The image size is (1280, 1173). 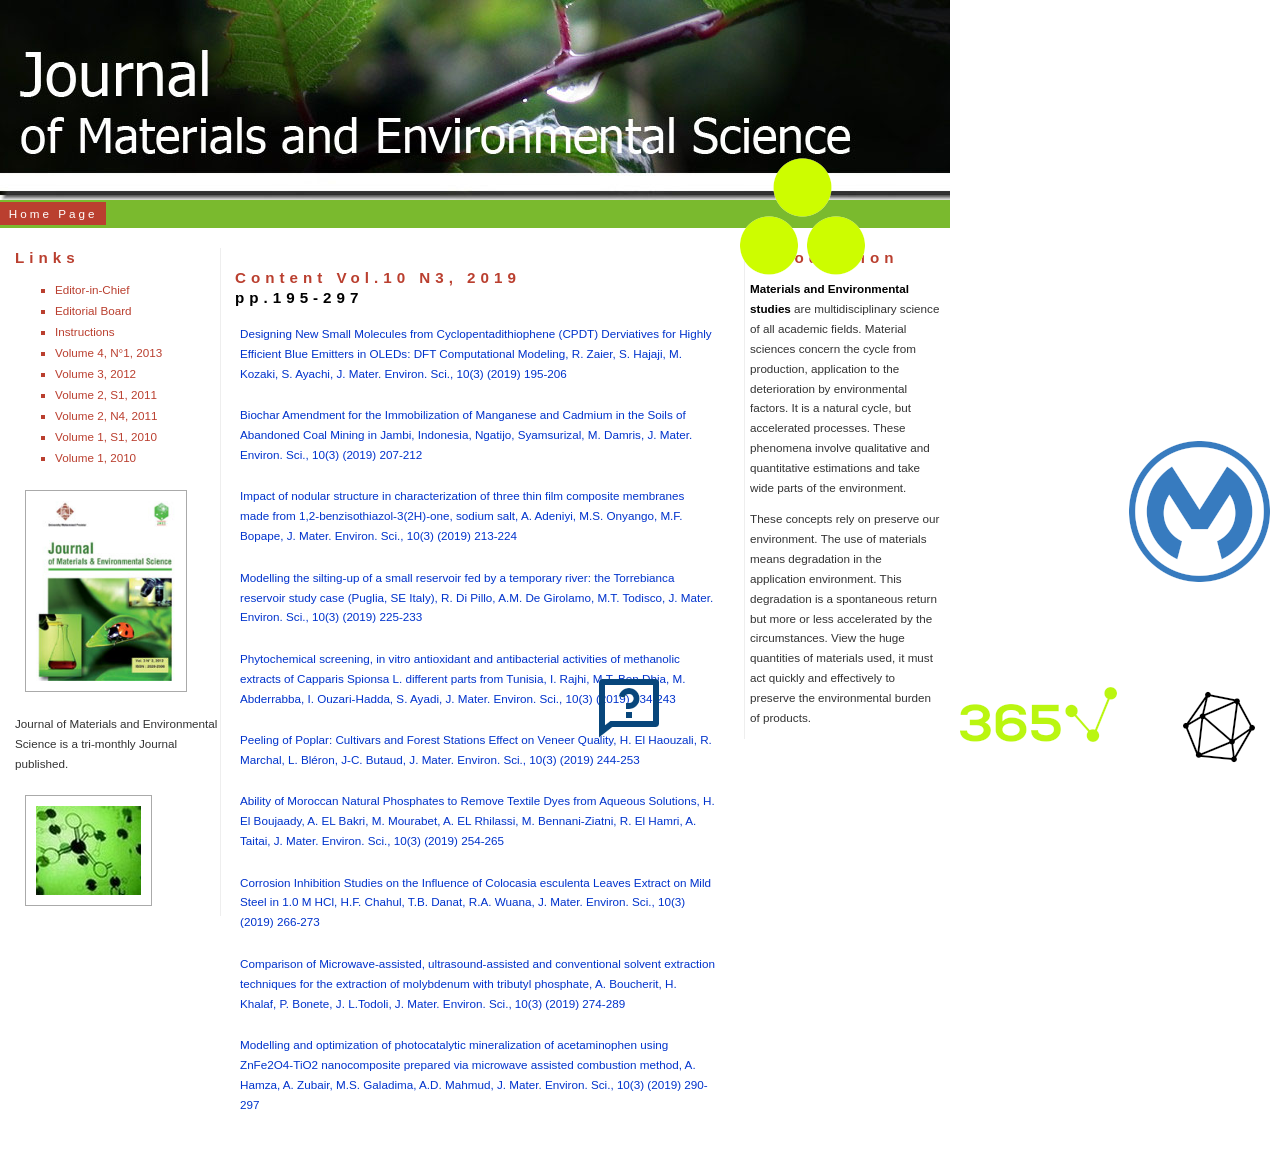 What do you see at coordinates (1199, 511) in the screenshot?
I see `mulesoft logo` at bounding box center [1199, 511].